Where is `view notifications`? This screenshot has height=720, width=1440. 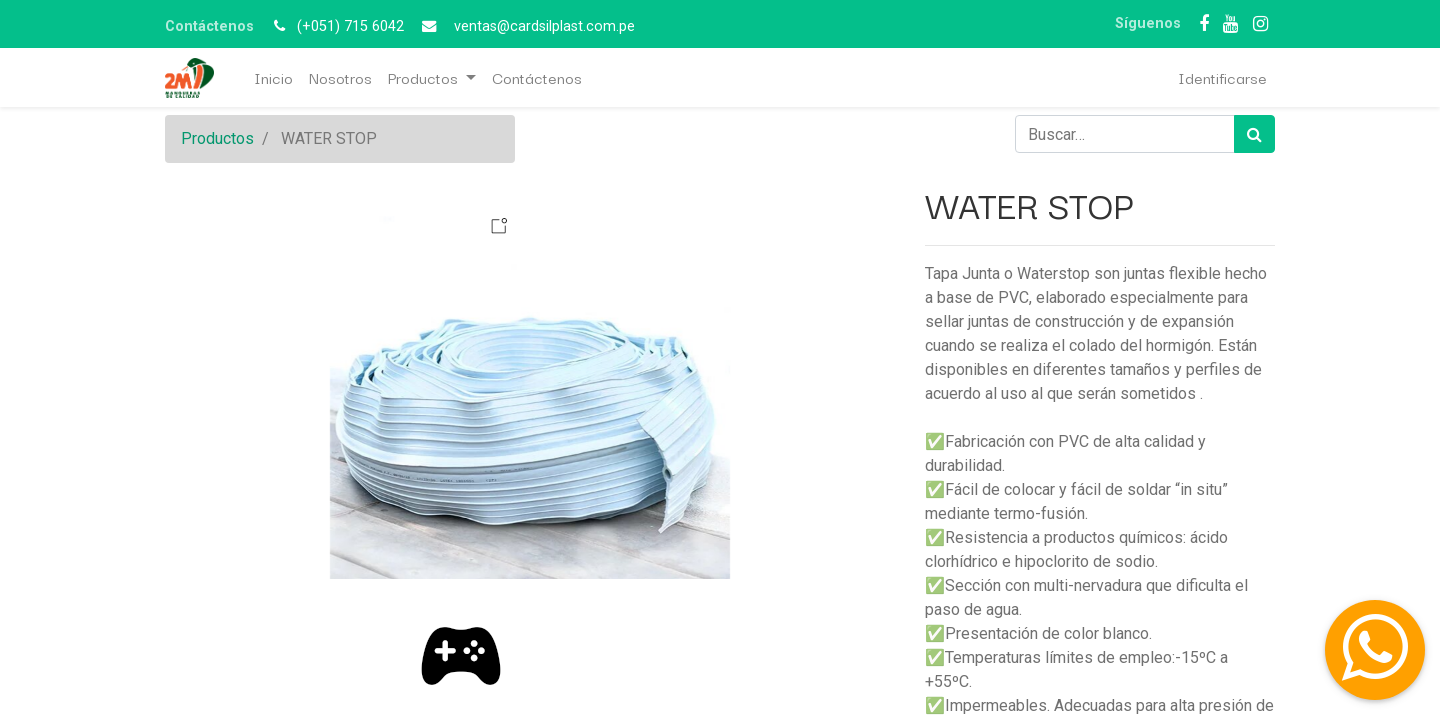 view notifications is located at coordinates (499, 226).